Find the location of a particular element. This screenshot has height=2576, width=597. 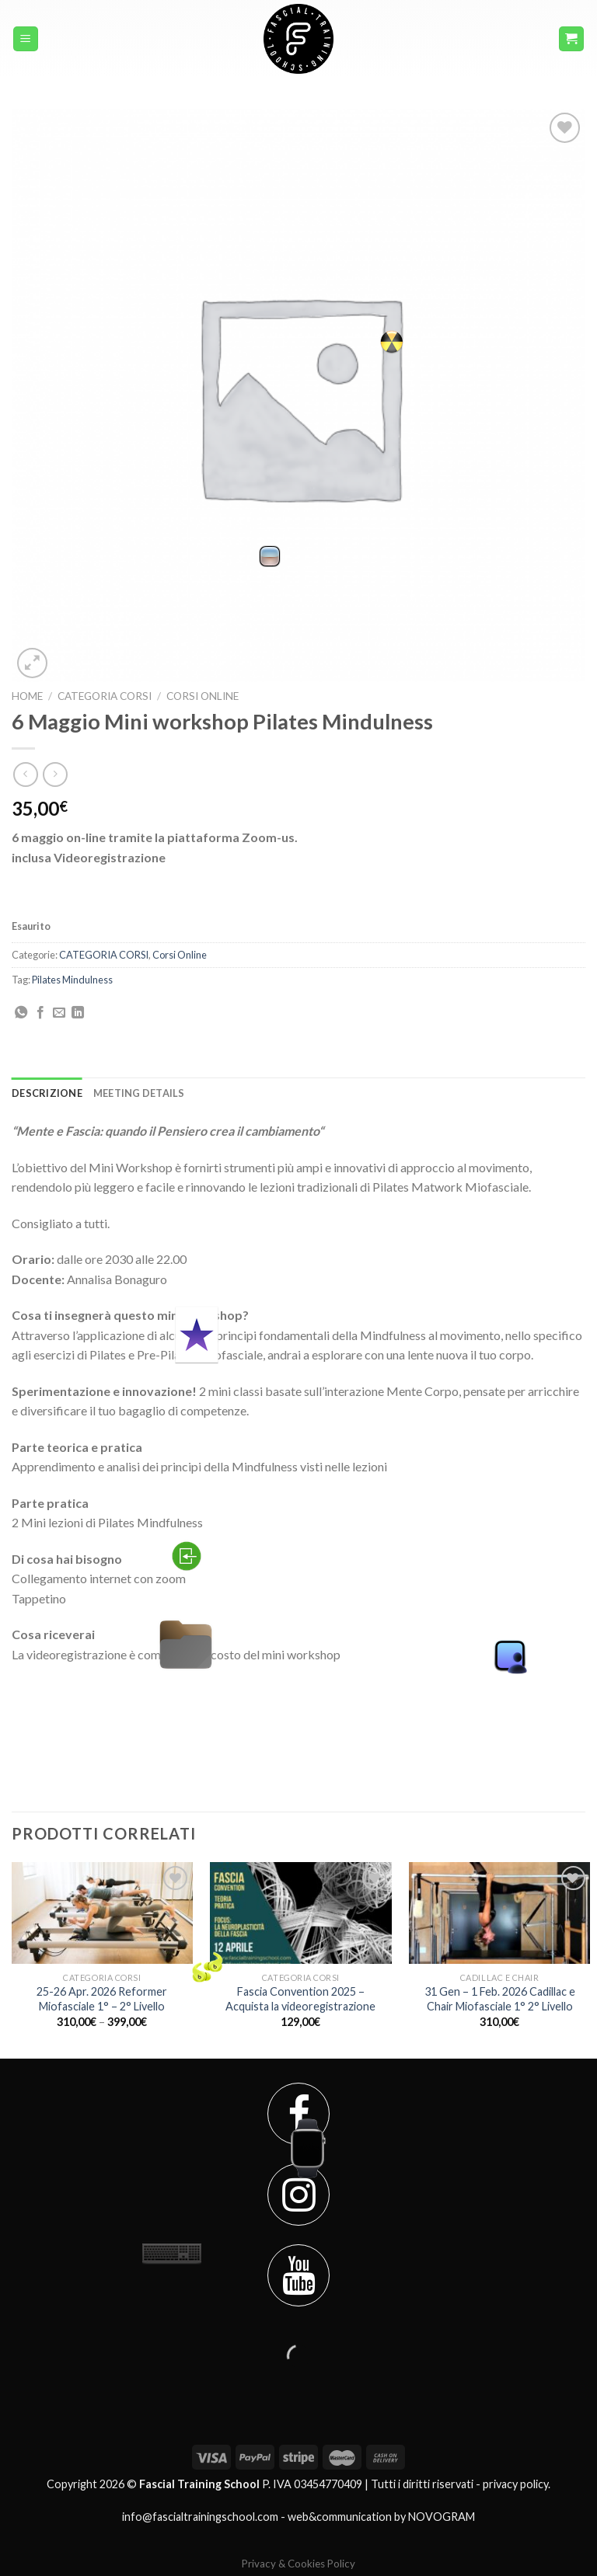

apple watch series 8 device icon is located at coordinates (307, 2148).